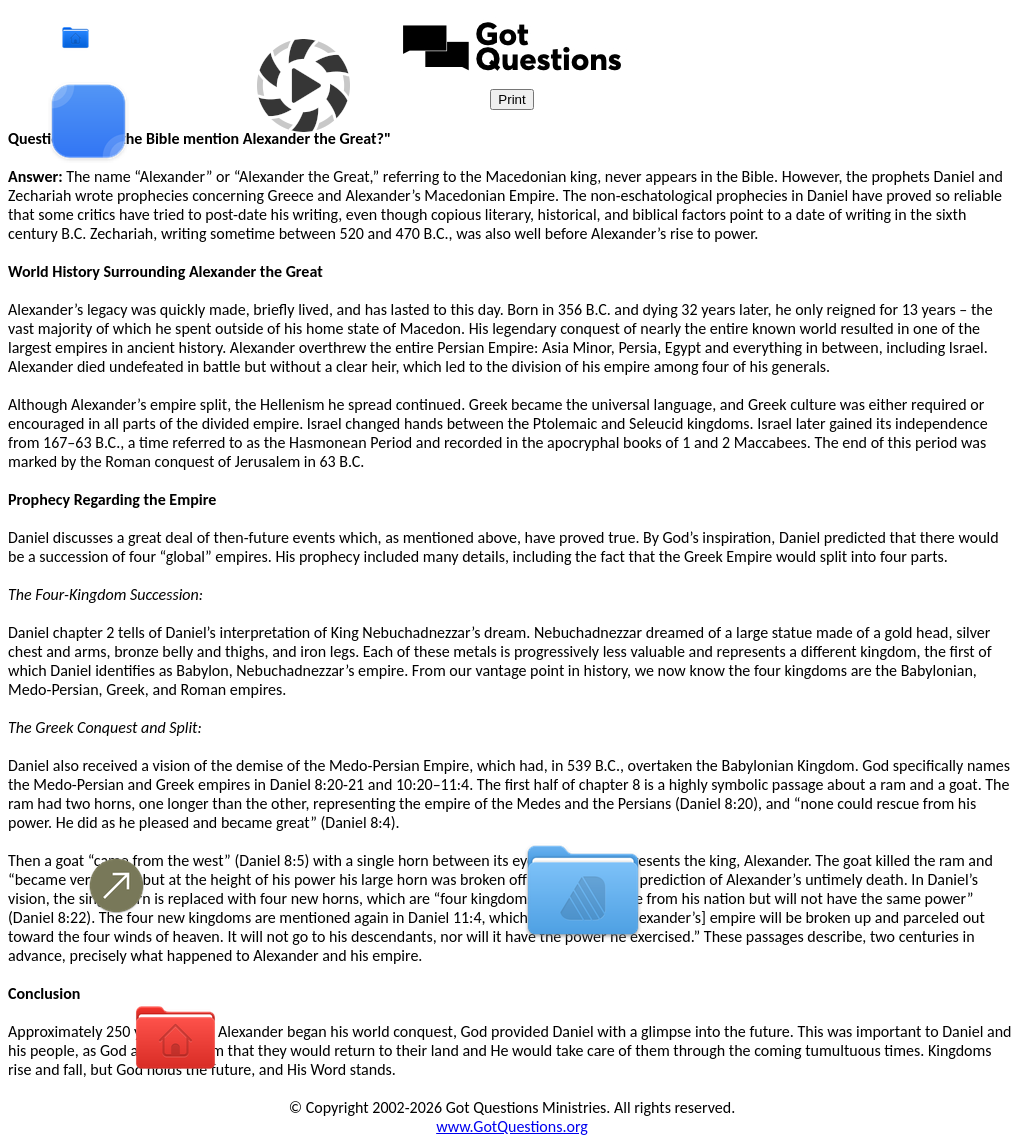 The height and width of the screenshot is (1144, 1024). Describe the element at coordinates (116, 885) in the screenshot. I see `indicates a symbolic link or shortcut to another file` at that location.